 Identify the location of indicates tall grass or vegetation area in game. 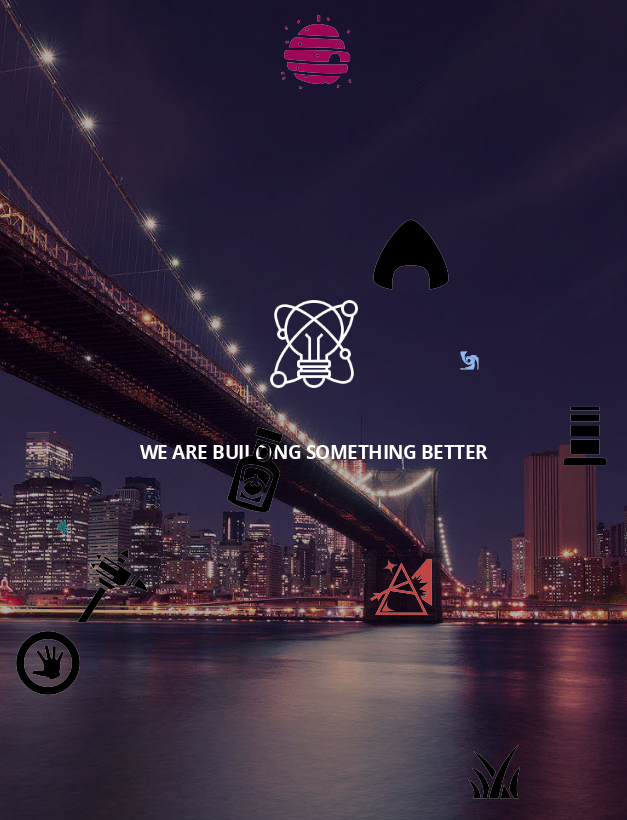
(494, 770).